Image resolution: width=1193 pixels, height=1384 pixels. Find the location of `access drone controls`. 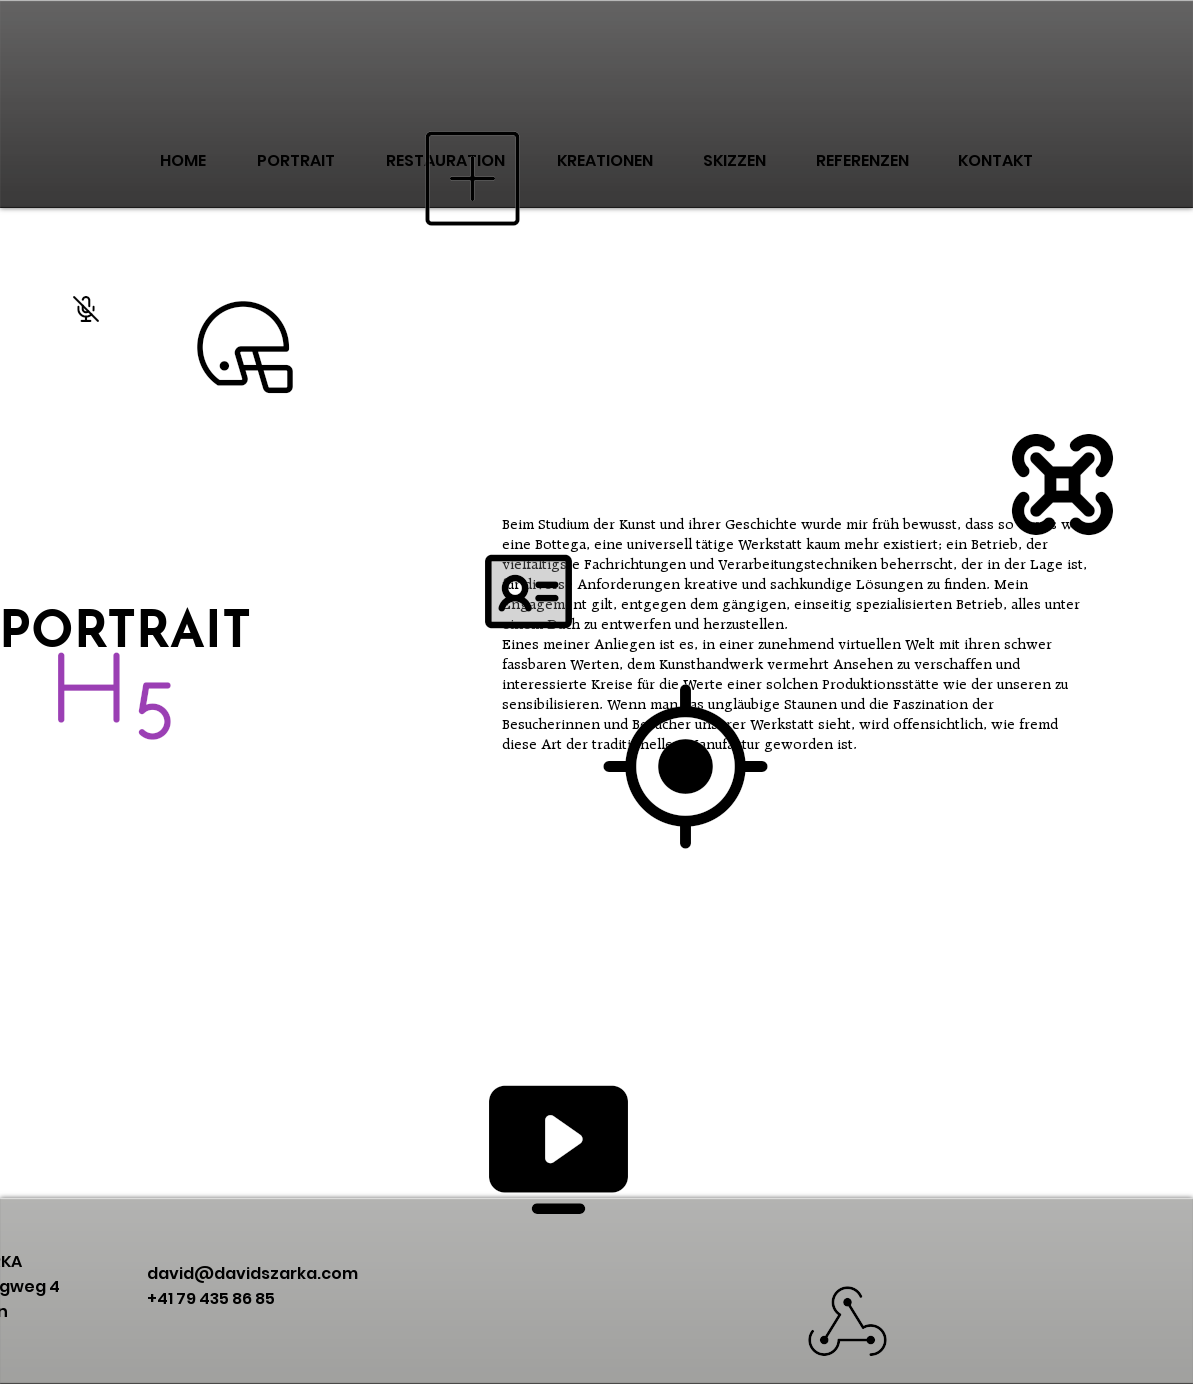

access drone controls is located at coordinates (1062, 484).